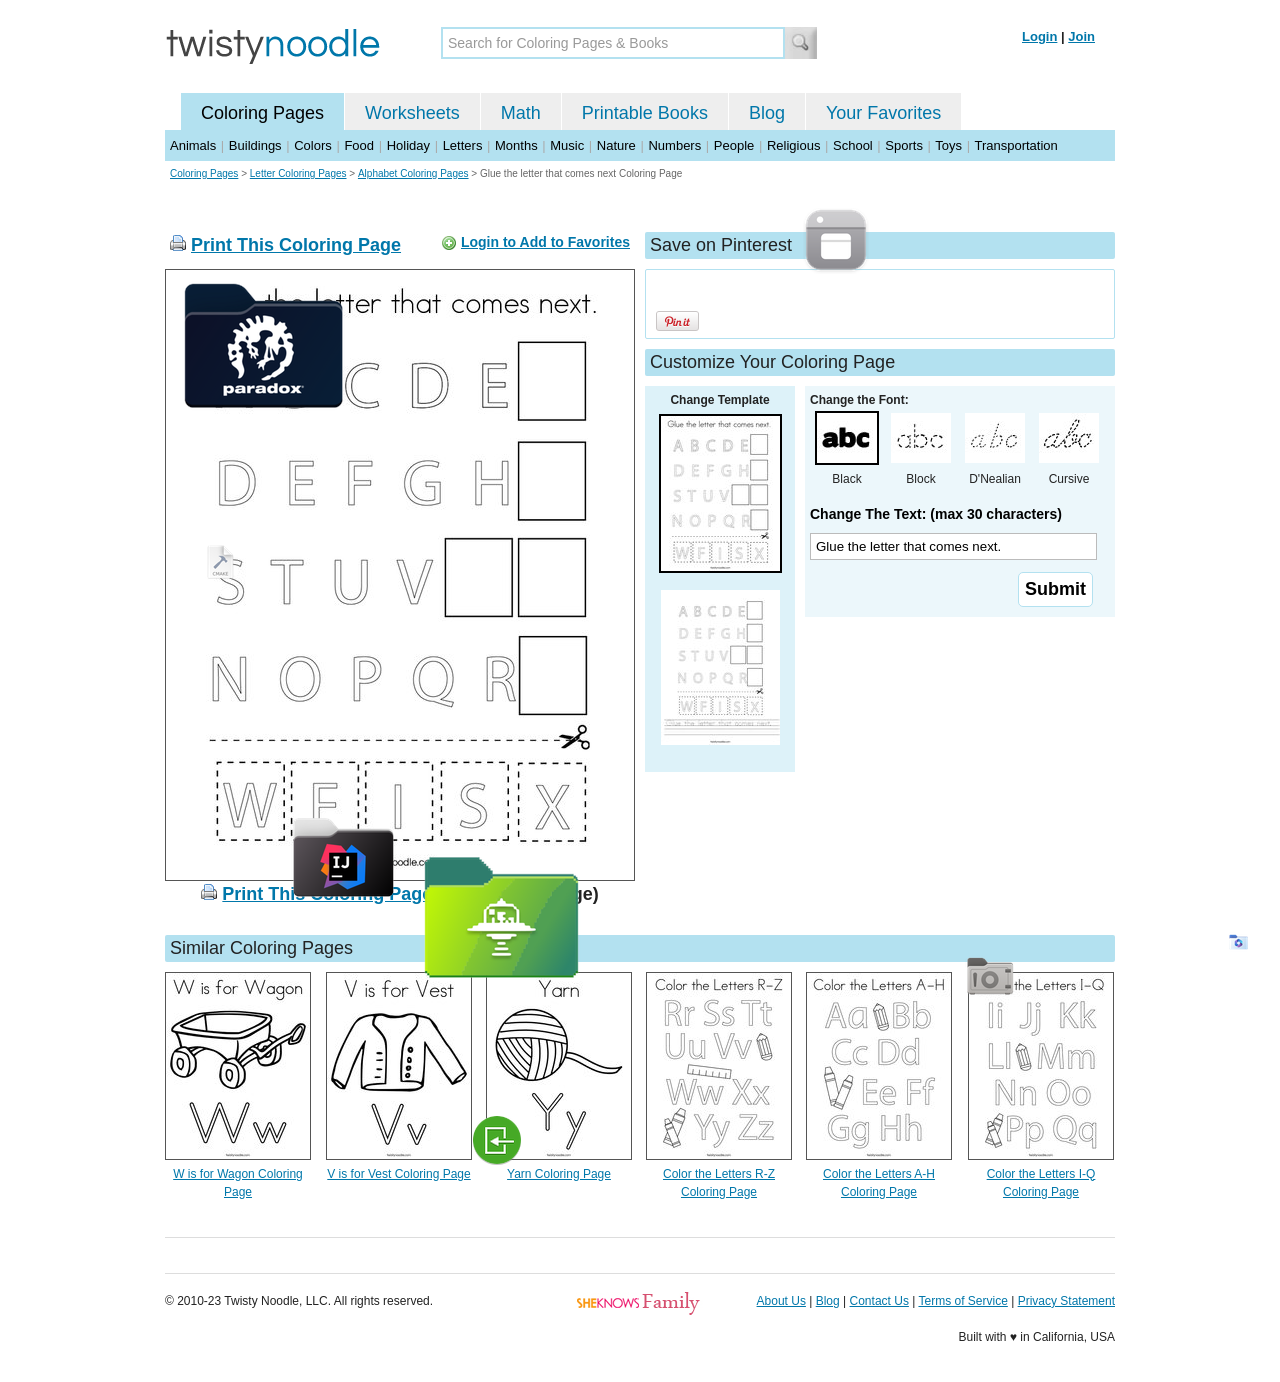 The image size is (1280, 1382). I want to click on a cmake configuration file, so click(220, 562).